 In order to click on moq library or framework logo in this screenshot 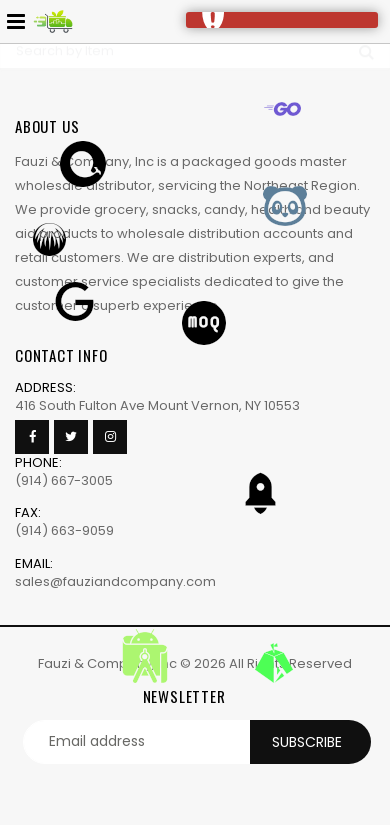, I will do `click(204, 323)`.